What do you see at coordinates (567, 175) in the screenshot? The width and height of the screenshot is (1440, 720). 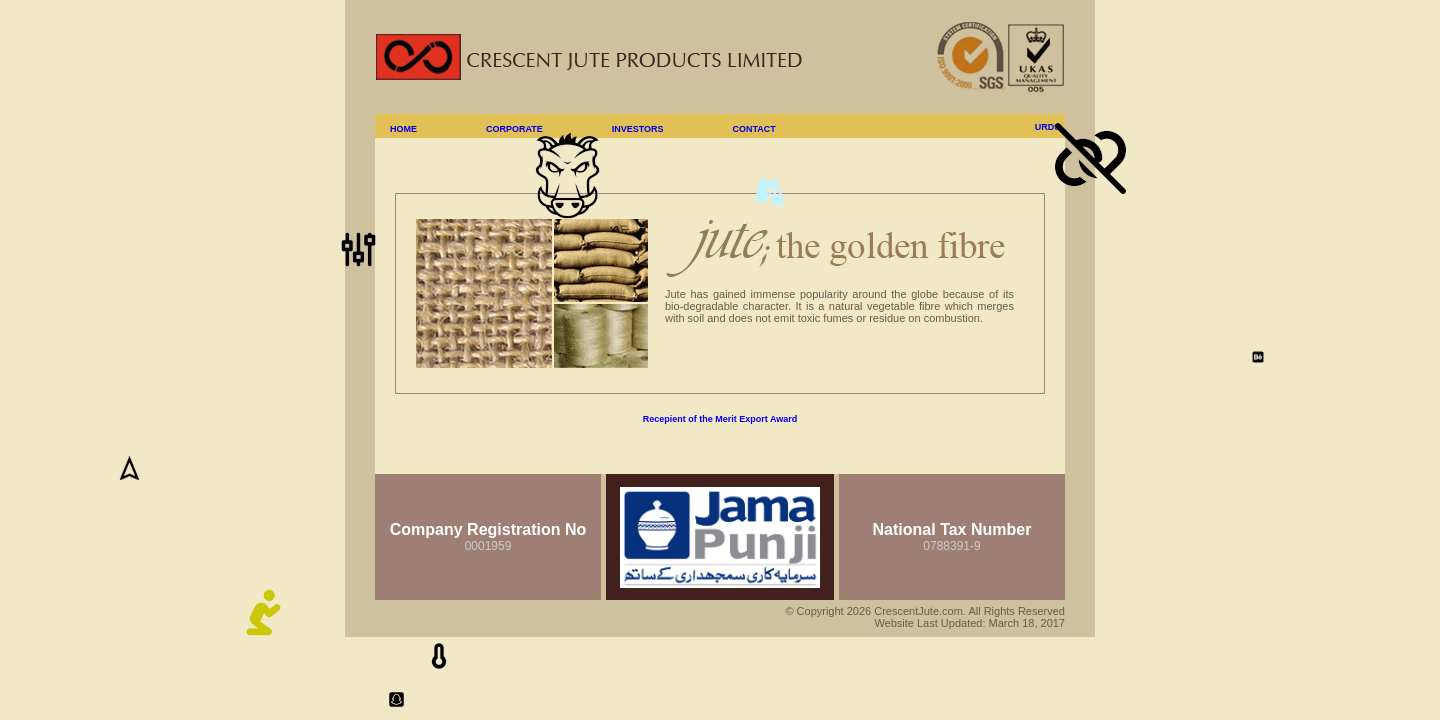 I see `grunt javascript task runner logo` at bounding box center [567, 175].